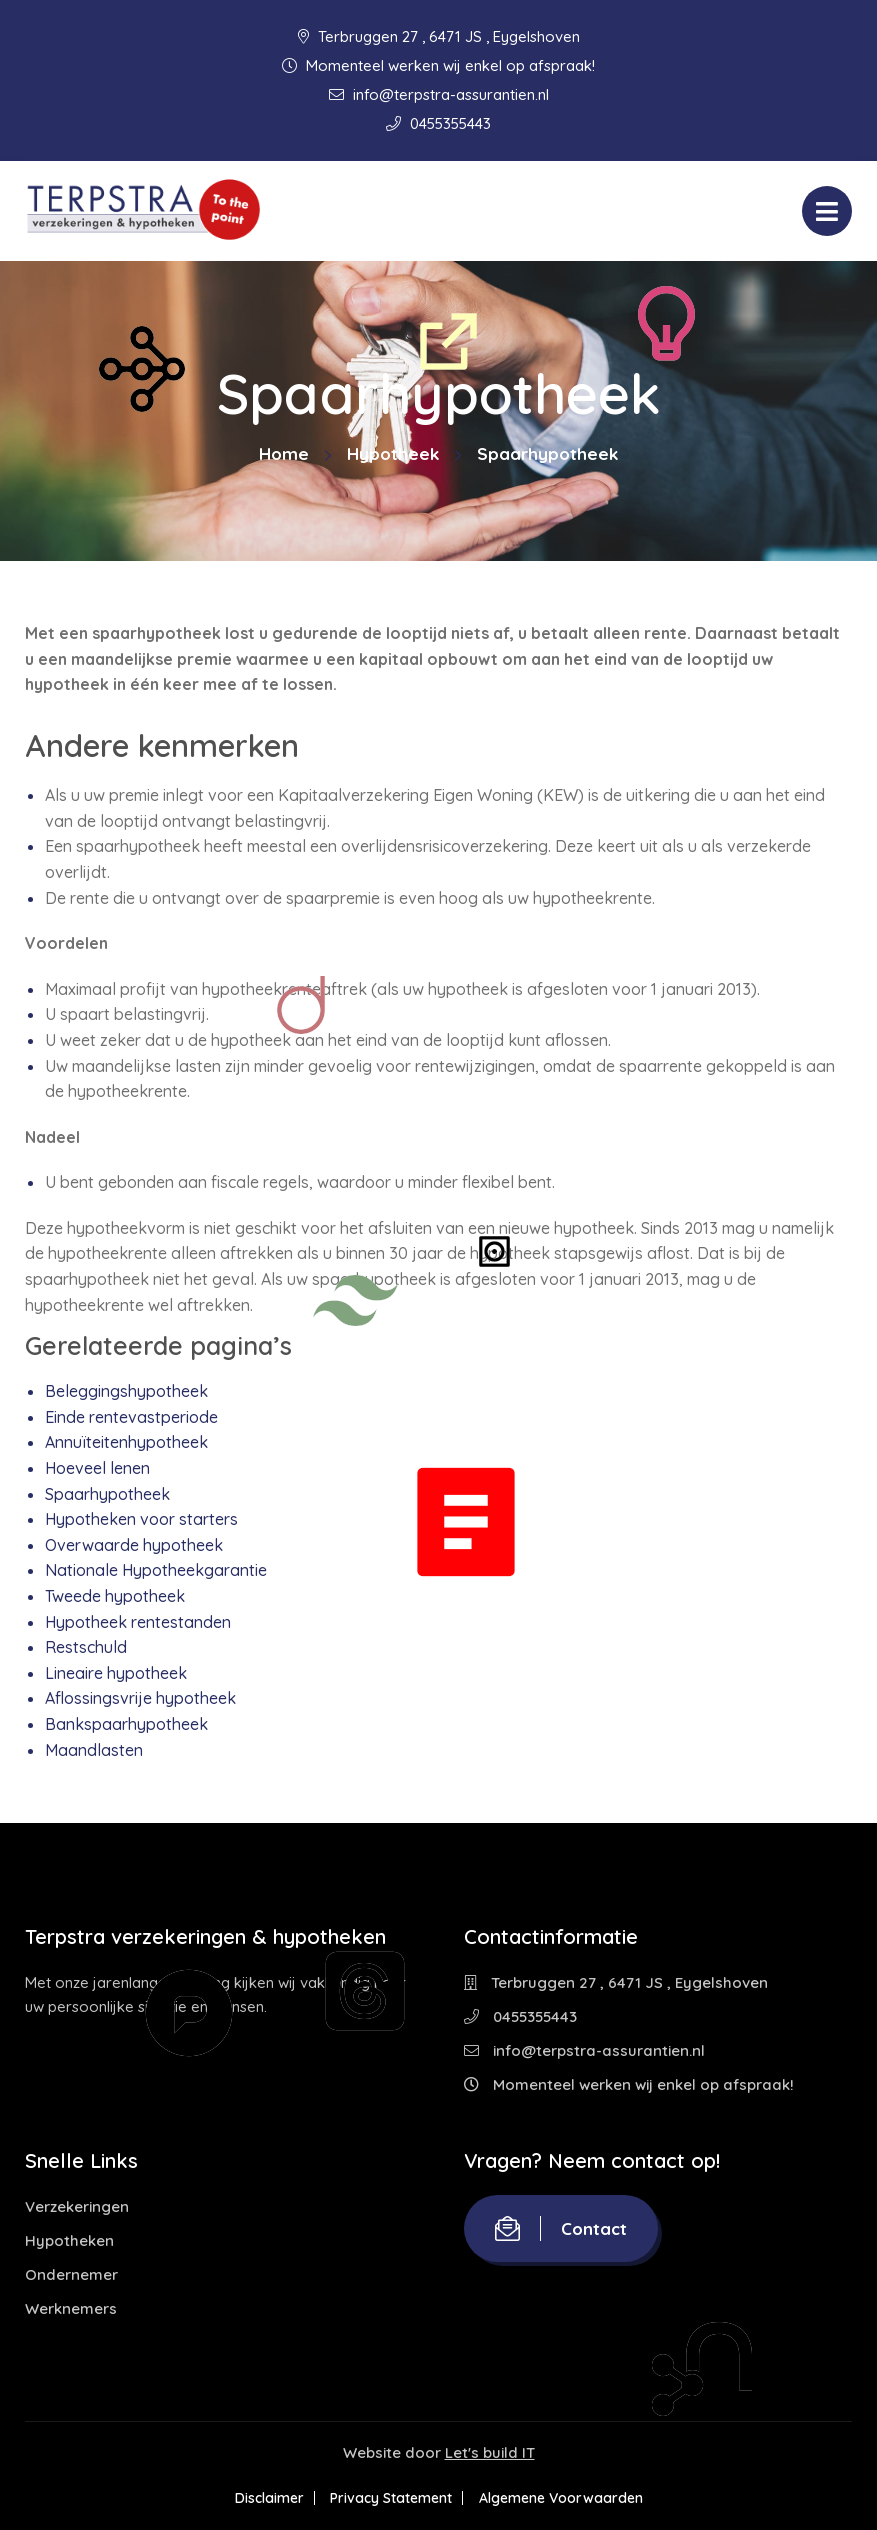  I want to click on open the Threads app, so click(365, 1991).